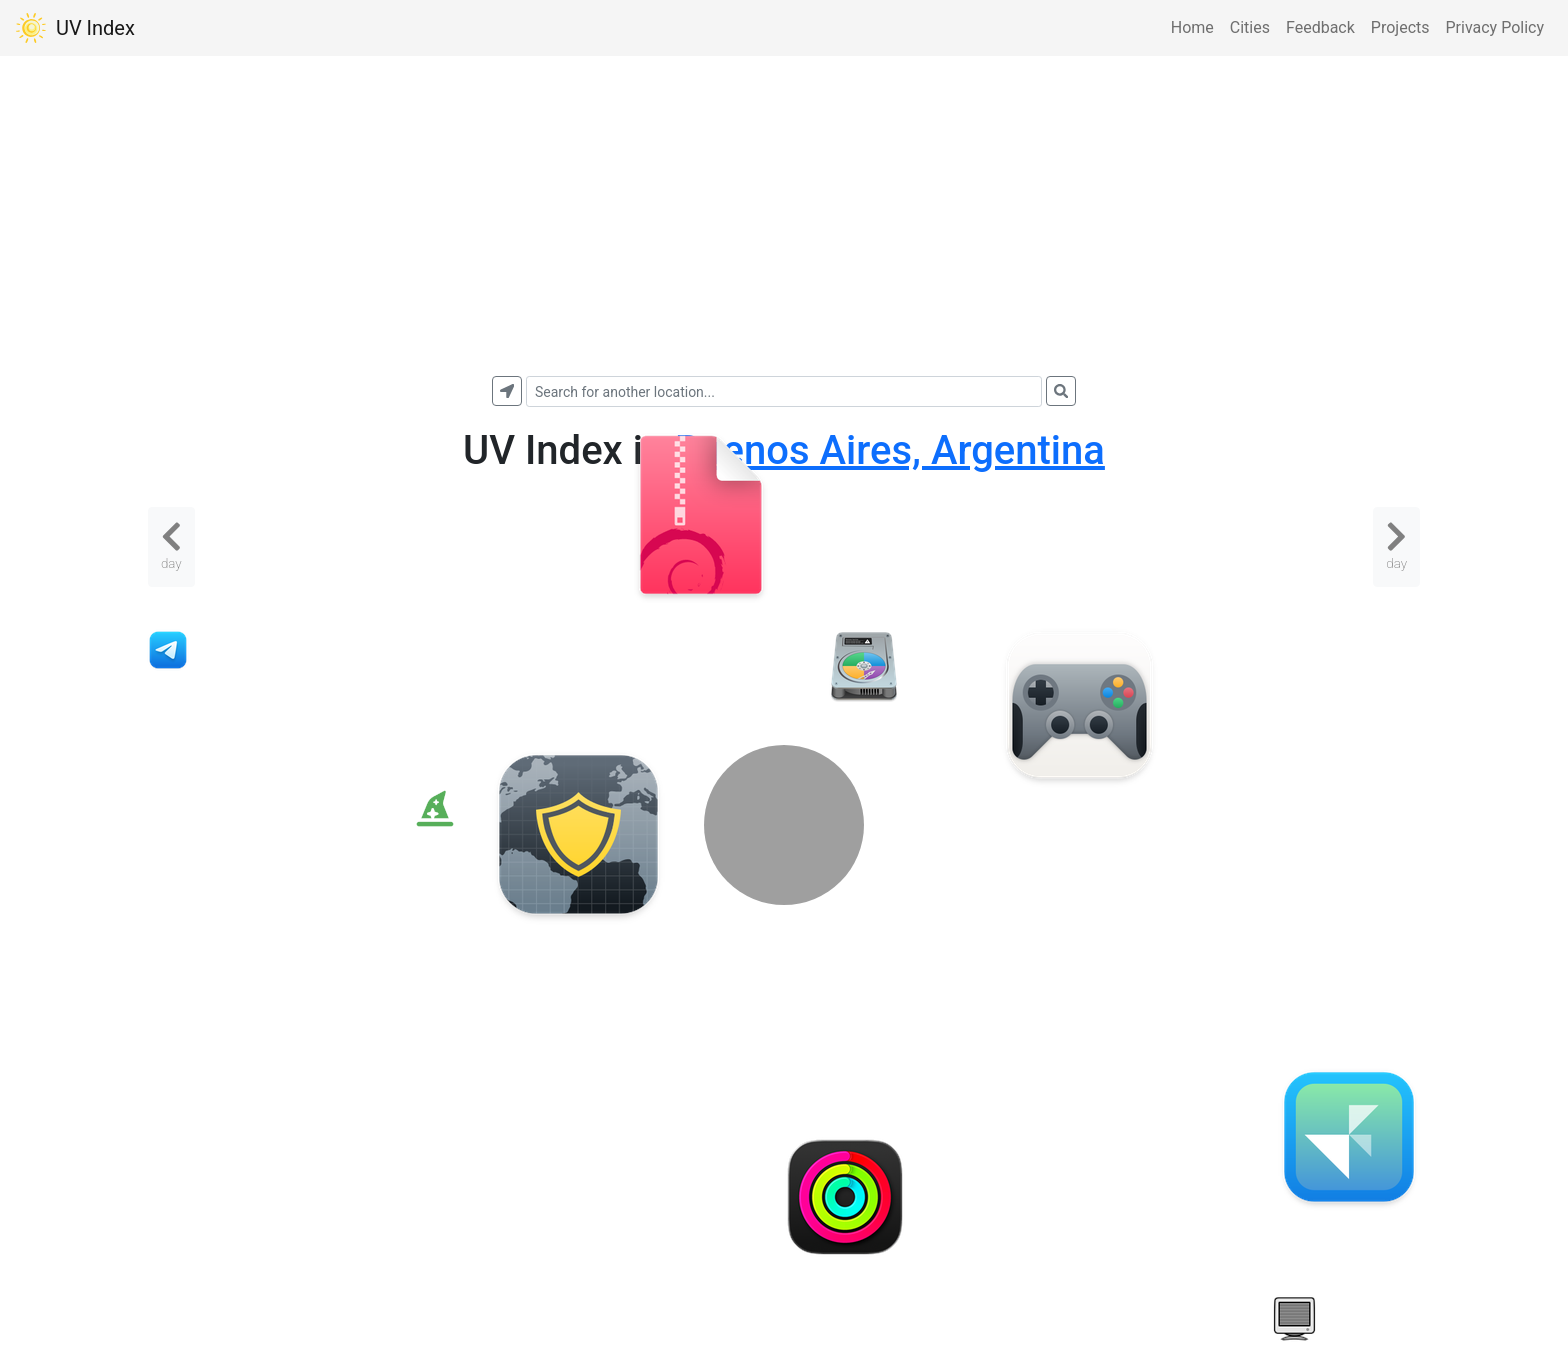  What do you see at coordinates (864, 666) in the screenshot?
I see `view disk partitions on a multi-partition drive` at bounding box center [864, 666].